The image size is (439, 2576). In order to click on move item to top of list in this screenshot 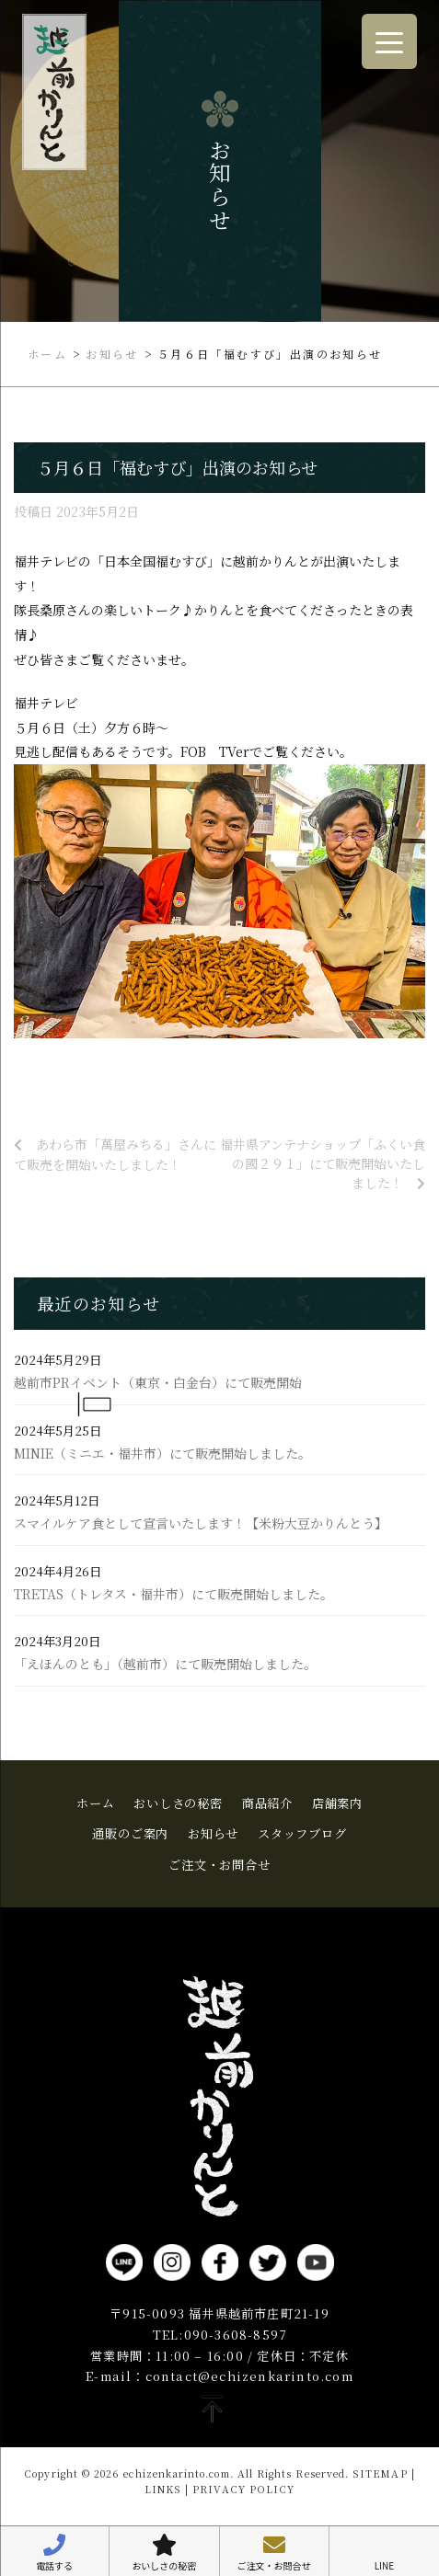, I will do `click(212, 2409)`.